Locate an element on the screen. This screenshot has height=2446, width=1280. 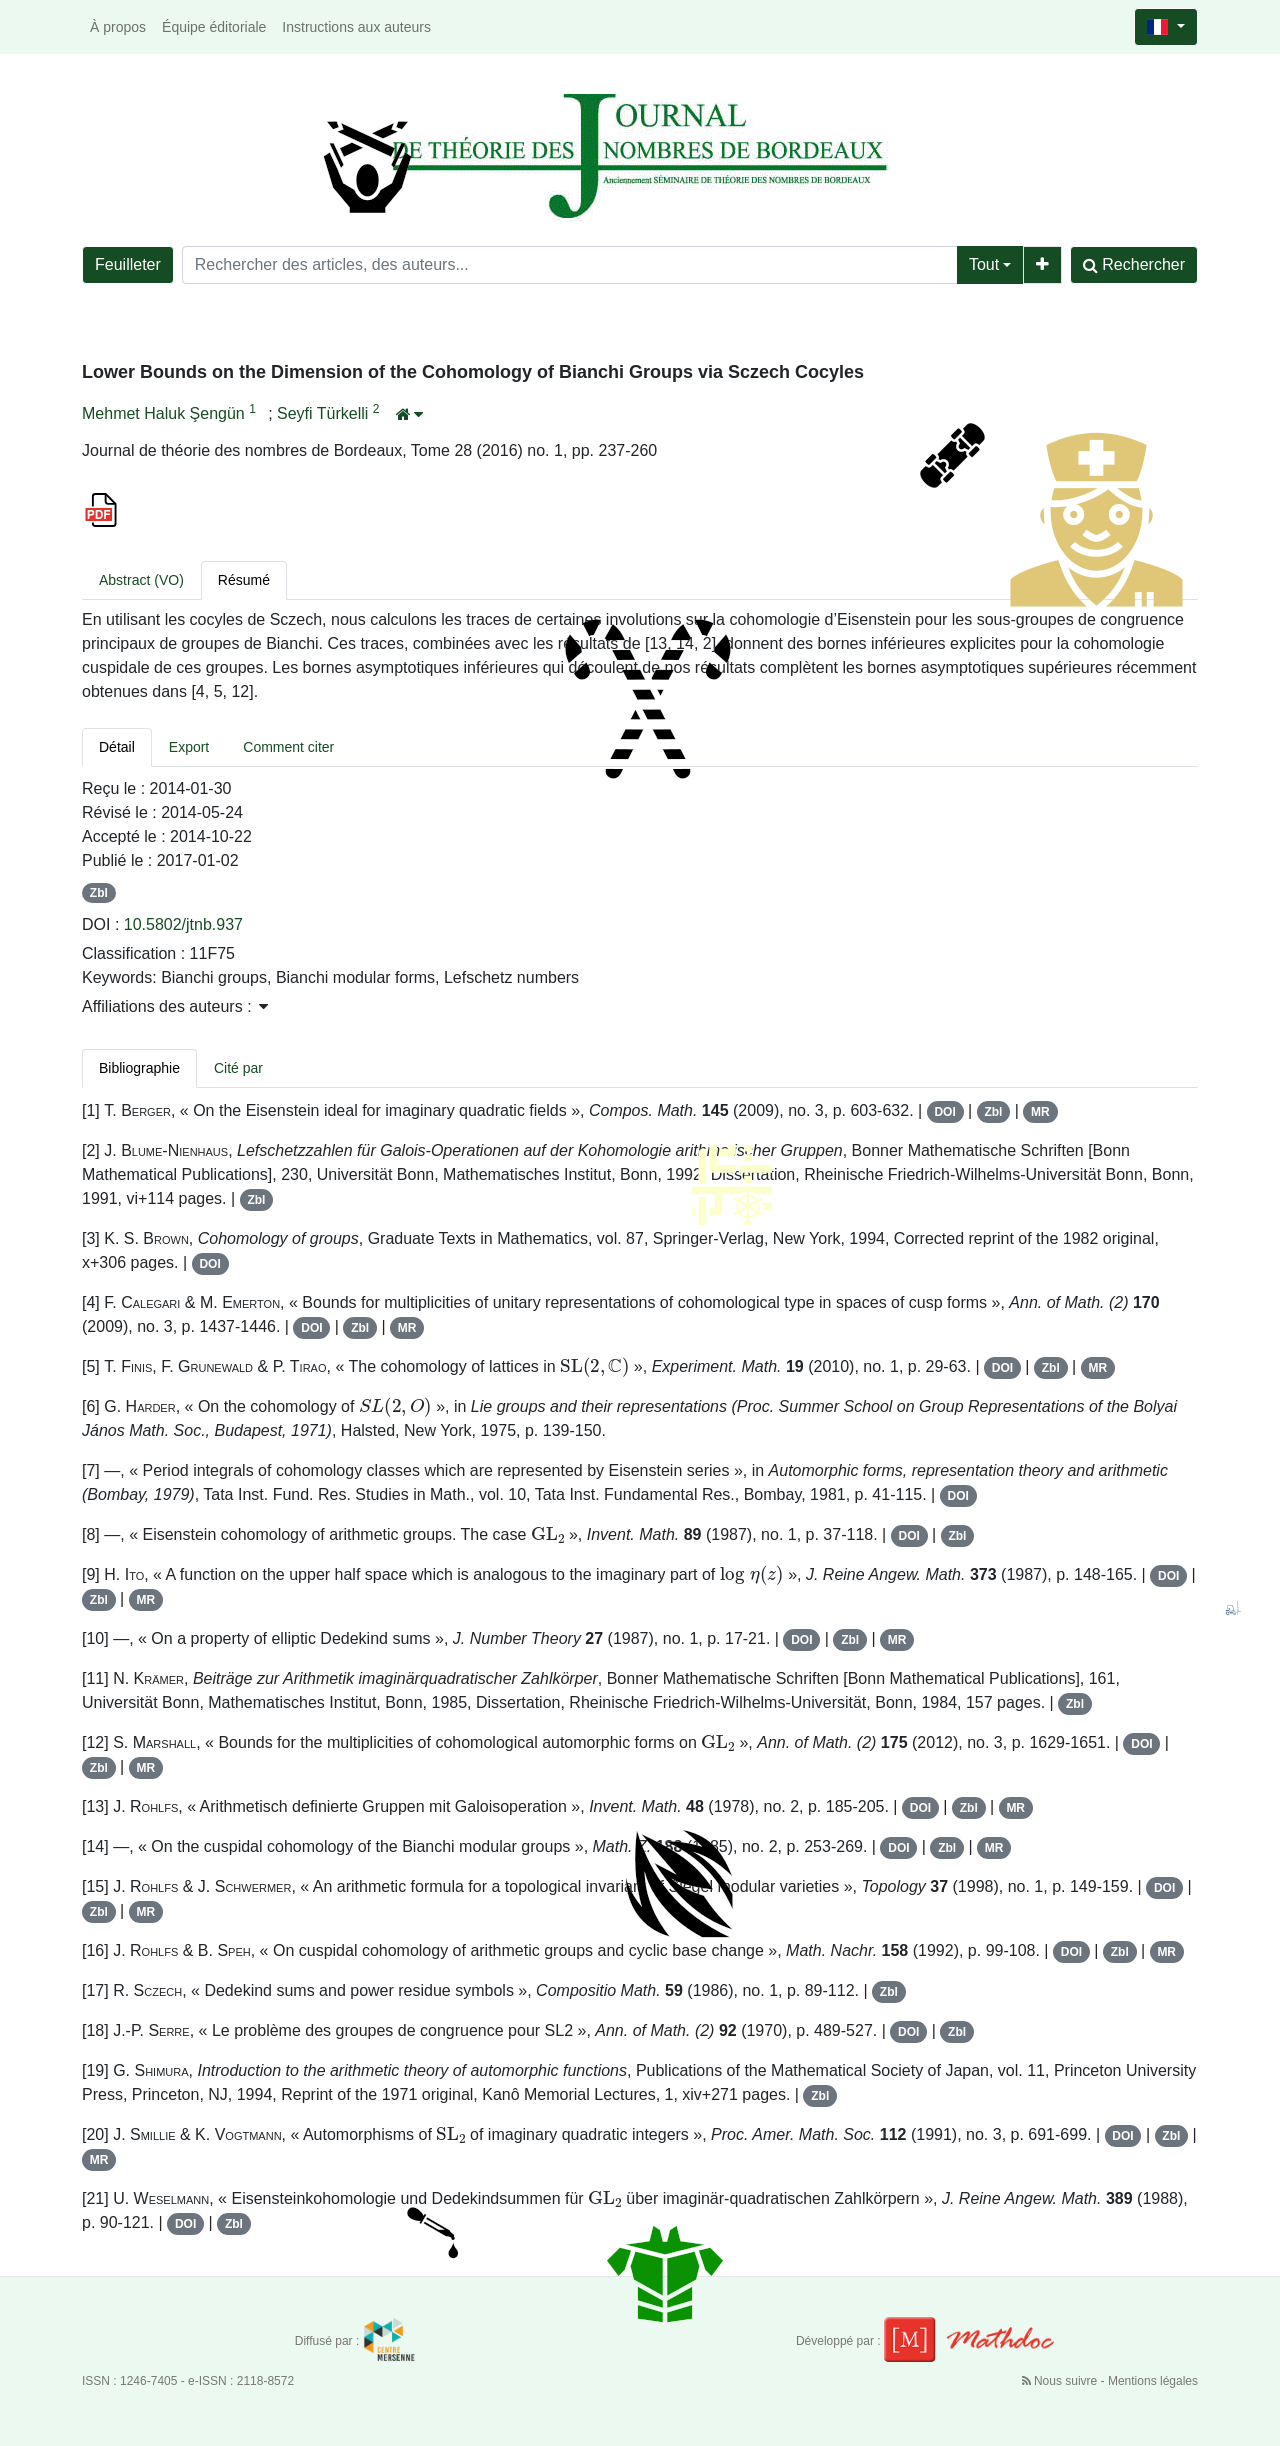
view male nurse profile or contact is located at coordinates (1096, 520).